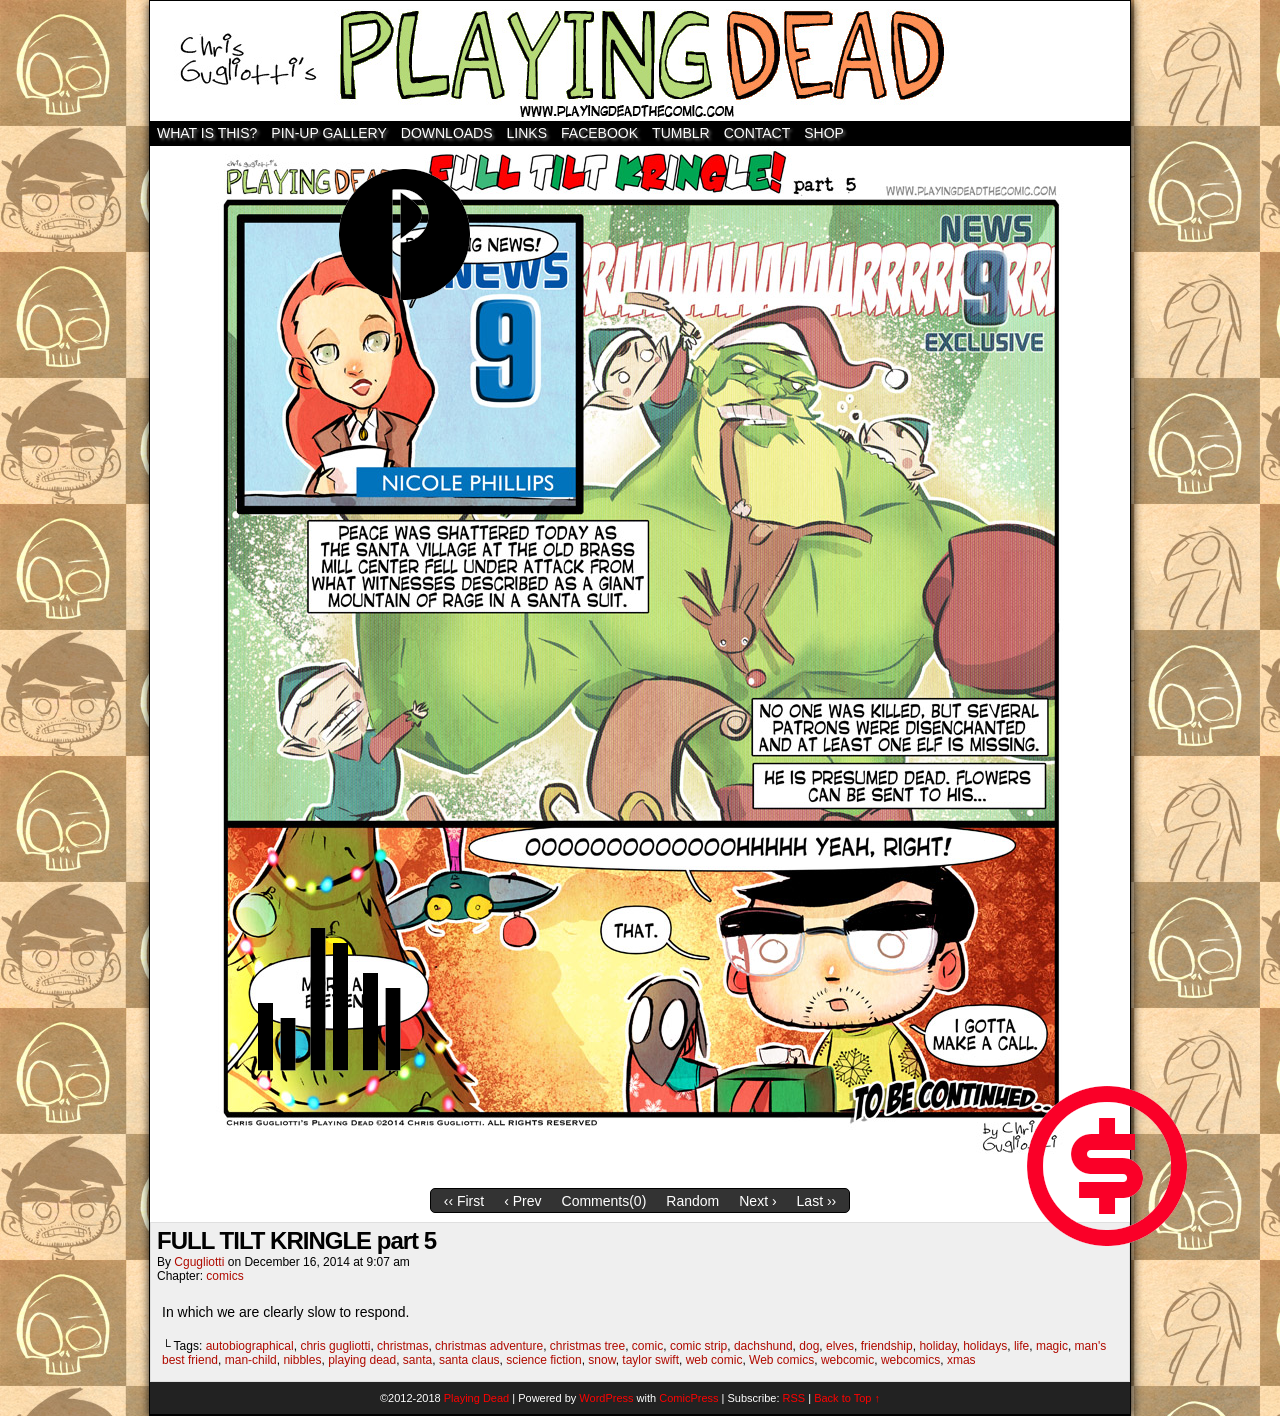 This screenshot has height=1416, width=1280. What do you see at coordinates (404, 234) in the screenshot?
I see `PurgeCSS logo - a CSS optimization tool` at bounding box center [404, 234].